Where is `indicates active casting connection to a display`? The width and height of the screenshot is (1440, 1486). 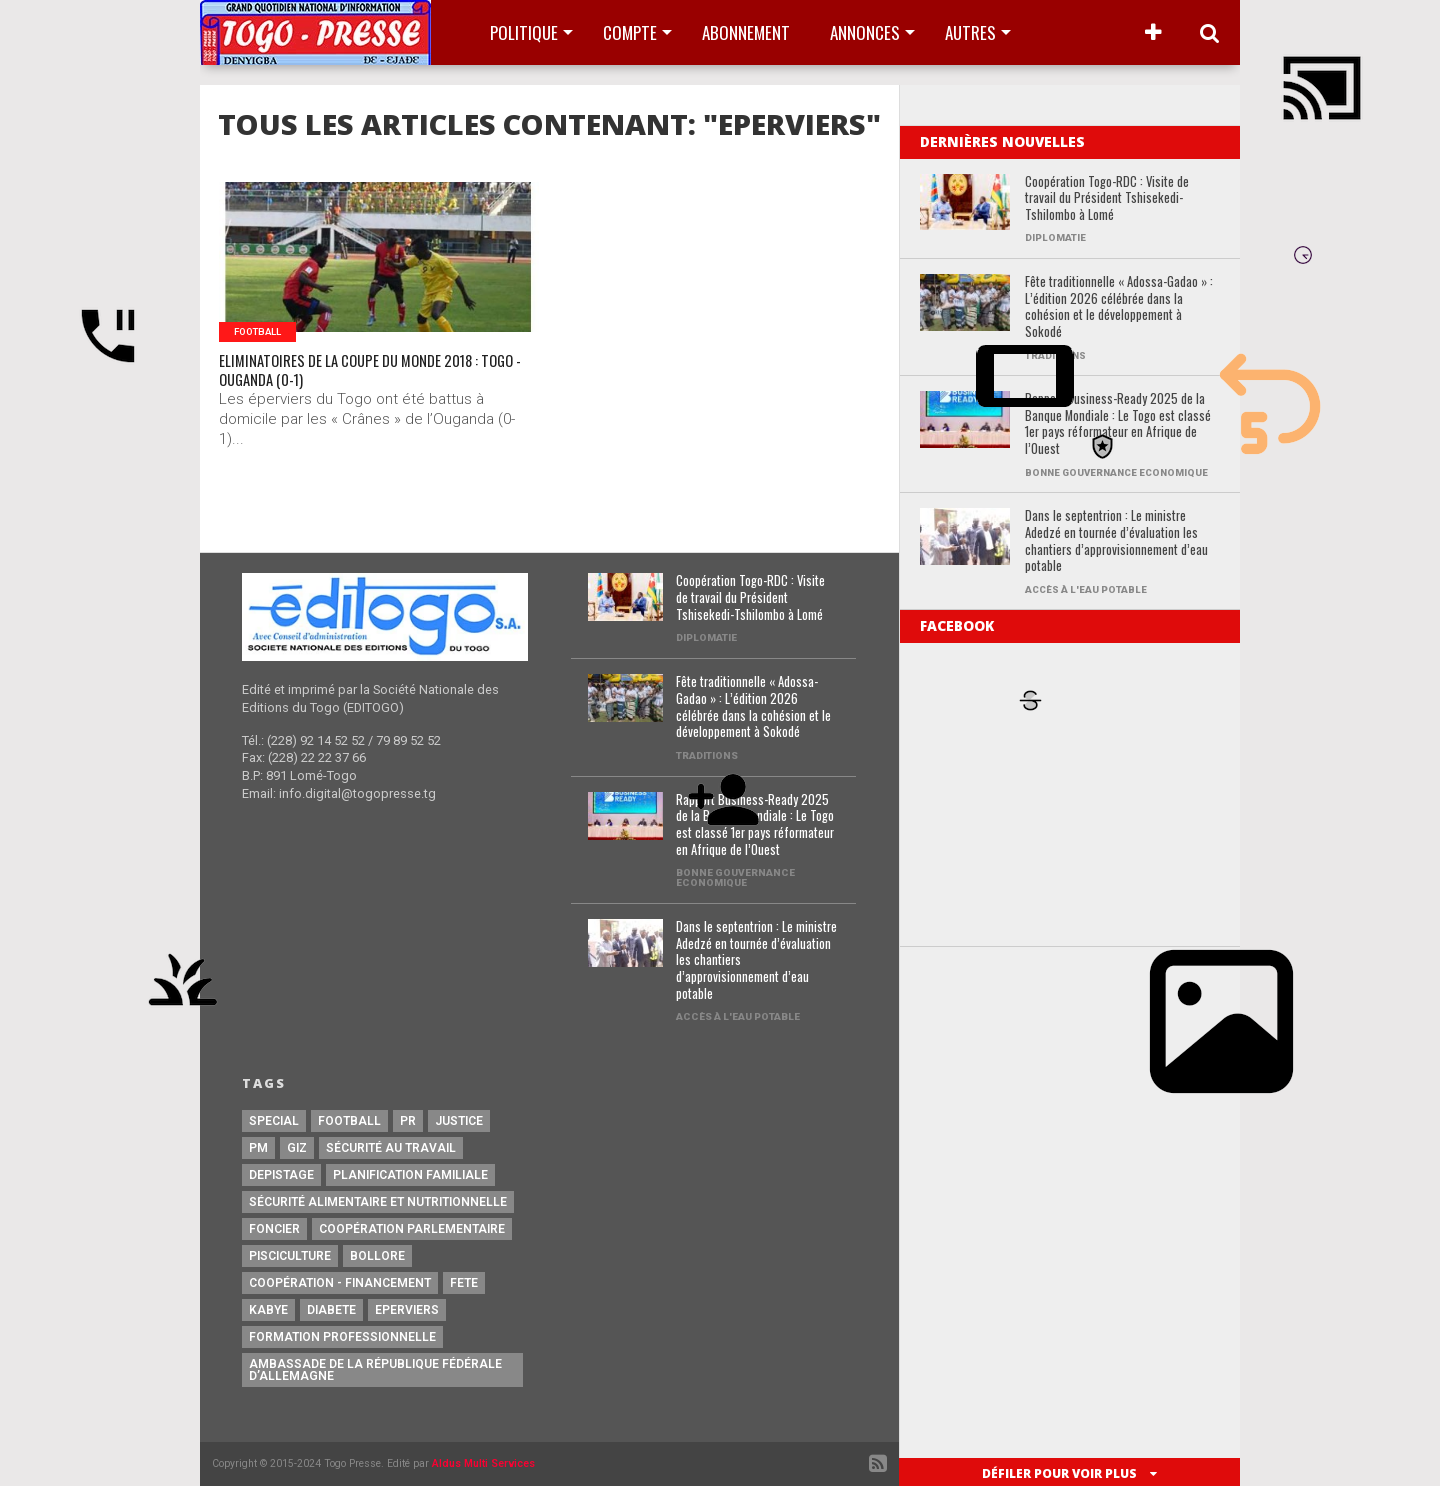 indicates active casting connection to a display is located at coordinates (1322, 88).